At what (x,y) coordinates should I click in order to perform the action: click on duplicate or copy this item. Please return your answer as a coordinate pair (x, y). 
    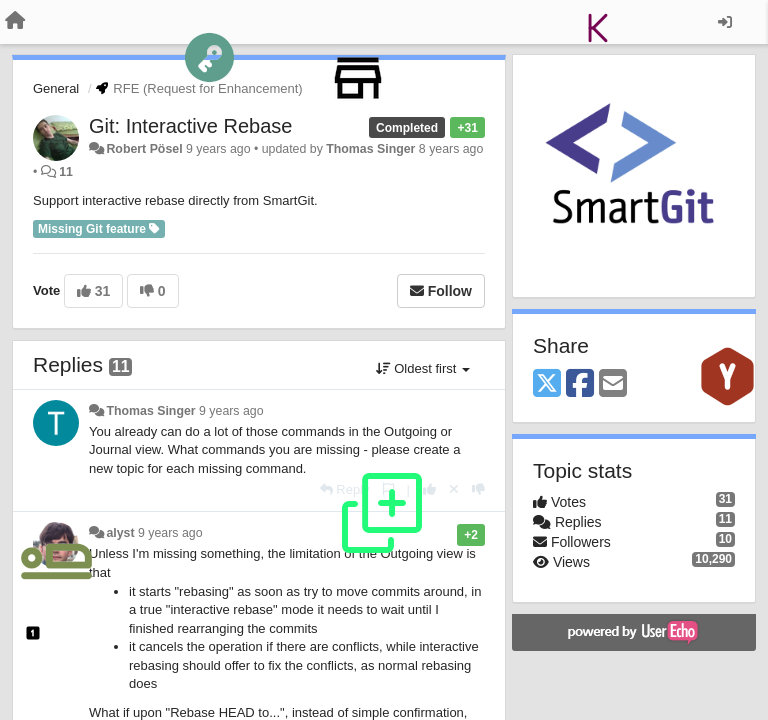
    Looking at the image, I should click on (382, 513).